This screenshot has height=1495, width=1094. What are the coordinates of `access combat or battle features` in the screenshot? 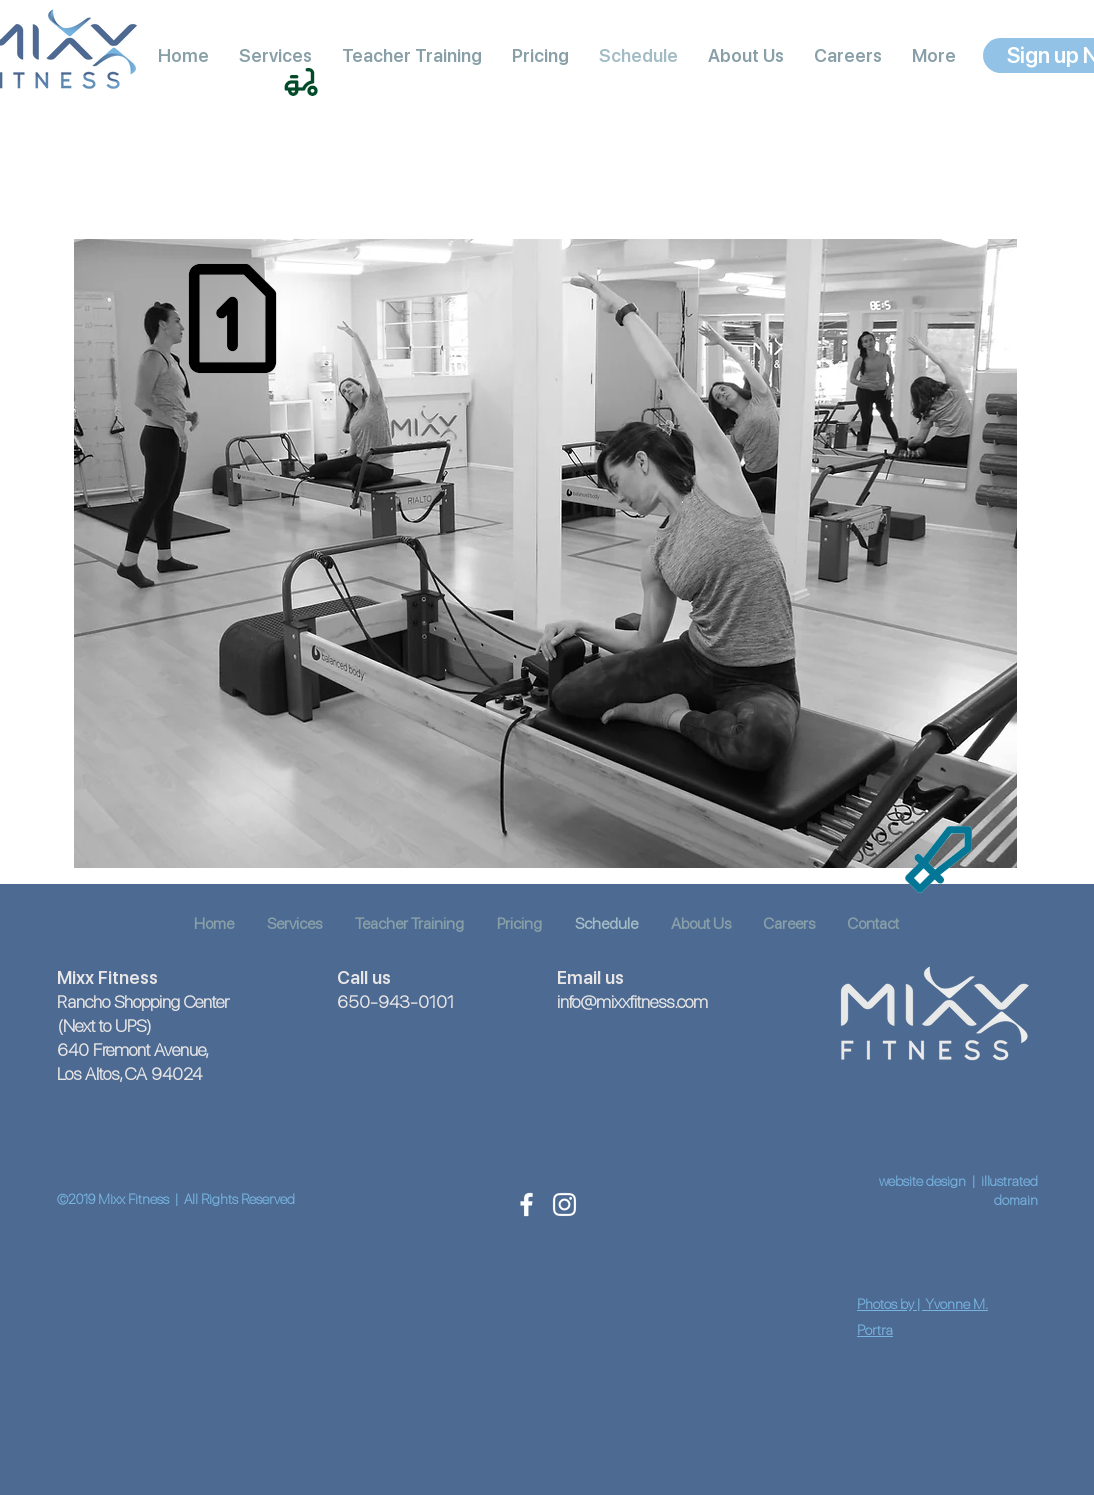 It's located at (938, 859).